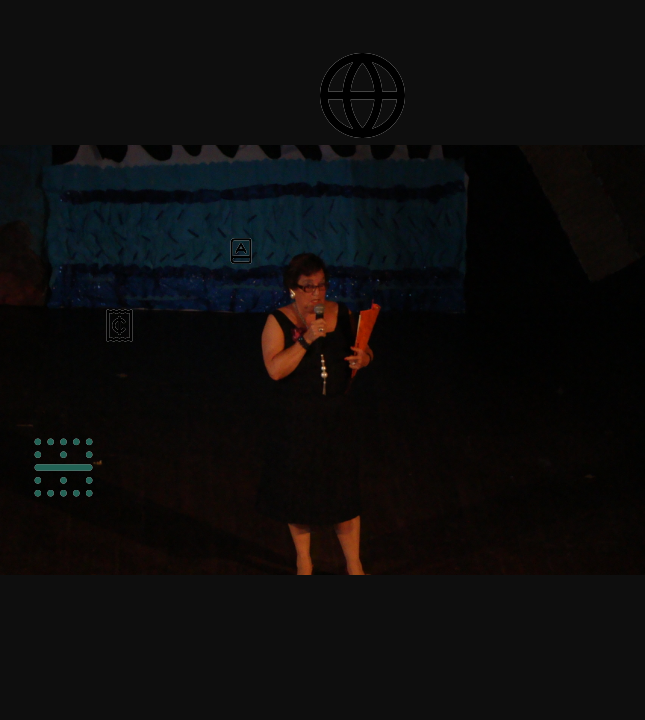 Image resolution: width=645 pixels, height=720 pixels. What do you see at coordinates (241, 251) in the screenshot?
I see `access dictionary or glossary` at bounding box center [241, 251].